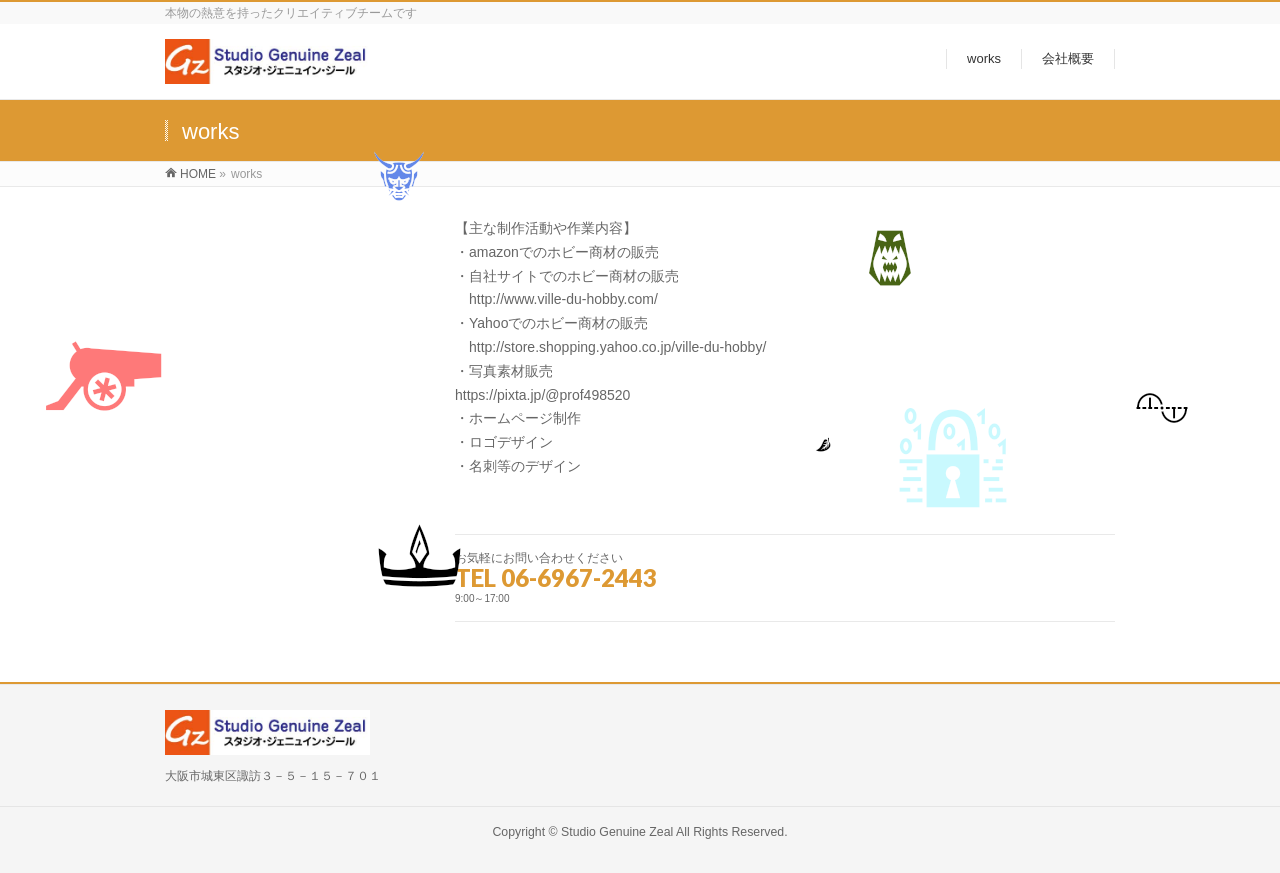  What do you see at coordinates (1162, 408) in the screenshot?
I see `view diagram or flowchart` at bounding box center [1162, 408].